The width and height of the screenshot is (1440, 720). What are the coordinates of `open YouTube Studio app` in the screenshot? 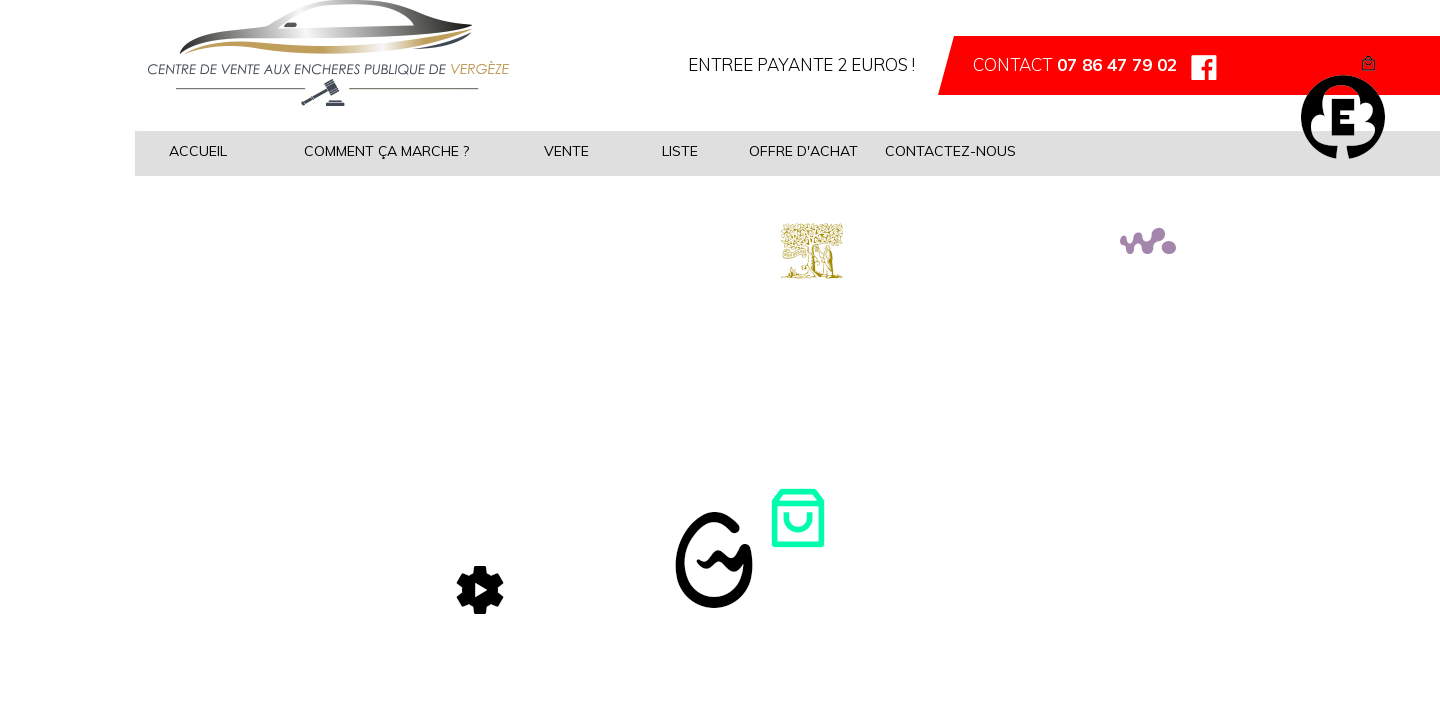 It's located at (480, 590).